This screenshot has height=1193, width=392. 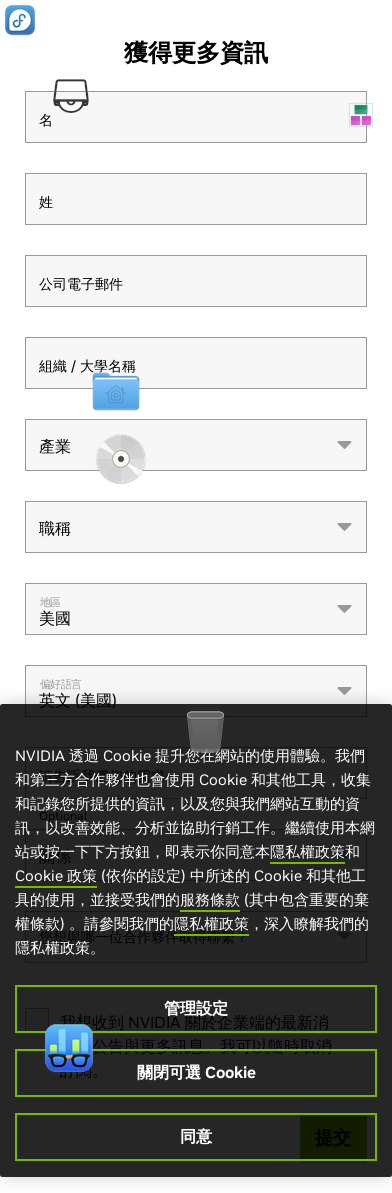 What do you see at coordinates (71, 95) in the screenshot?
I see `access optical disc drive` at bounding box center [71, 95].